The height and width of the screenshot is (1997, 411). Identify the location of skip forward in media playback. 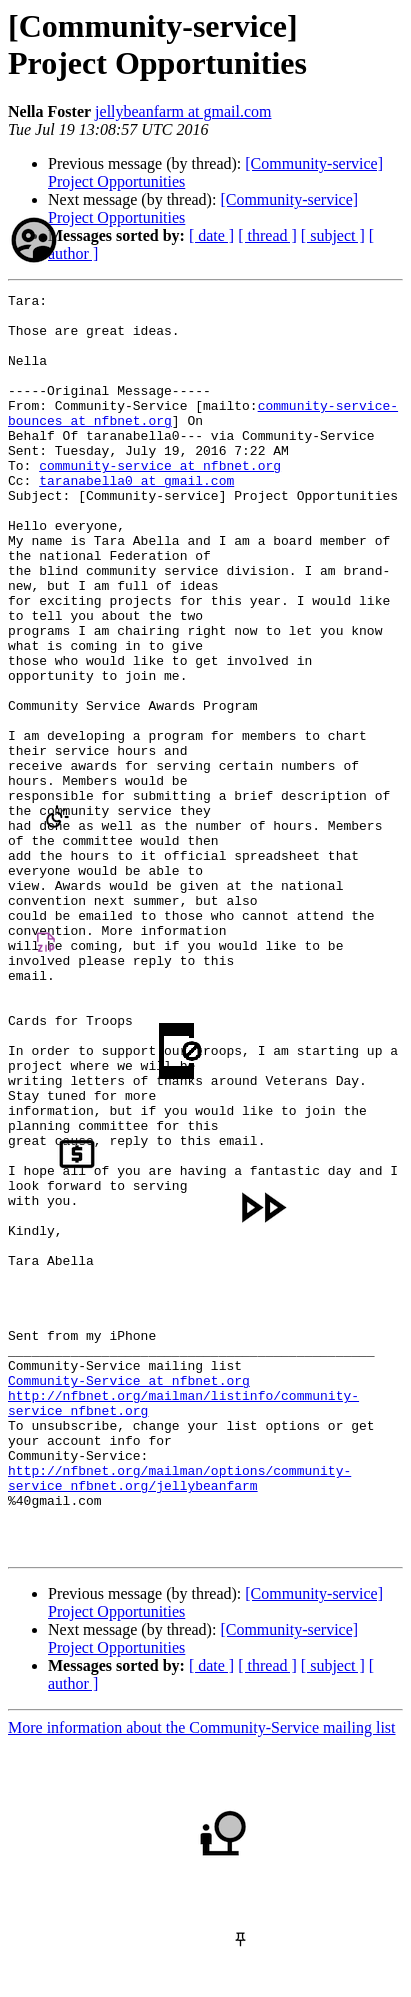
(262, 1207).